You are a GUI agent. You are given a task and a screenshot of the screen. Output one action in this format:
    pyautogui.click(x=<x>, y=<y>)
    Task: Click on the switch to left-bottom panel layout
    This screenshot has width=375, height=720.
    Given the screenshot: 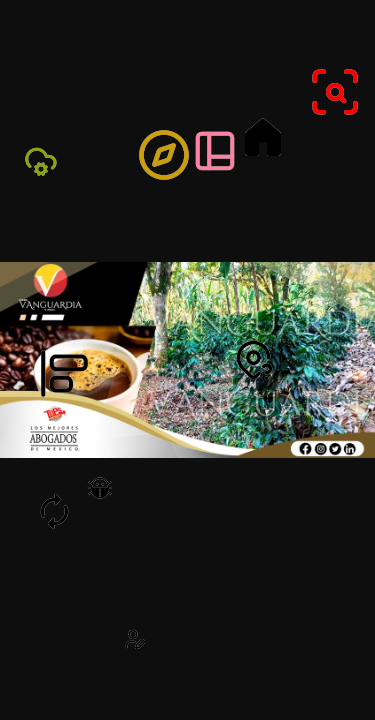 What is the action you would take?
    pyautogui.click(x=215, y=151)
    